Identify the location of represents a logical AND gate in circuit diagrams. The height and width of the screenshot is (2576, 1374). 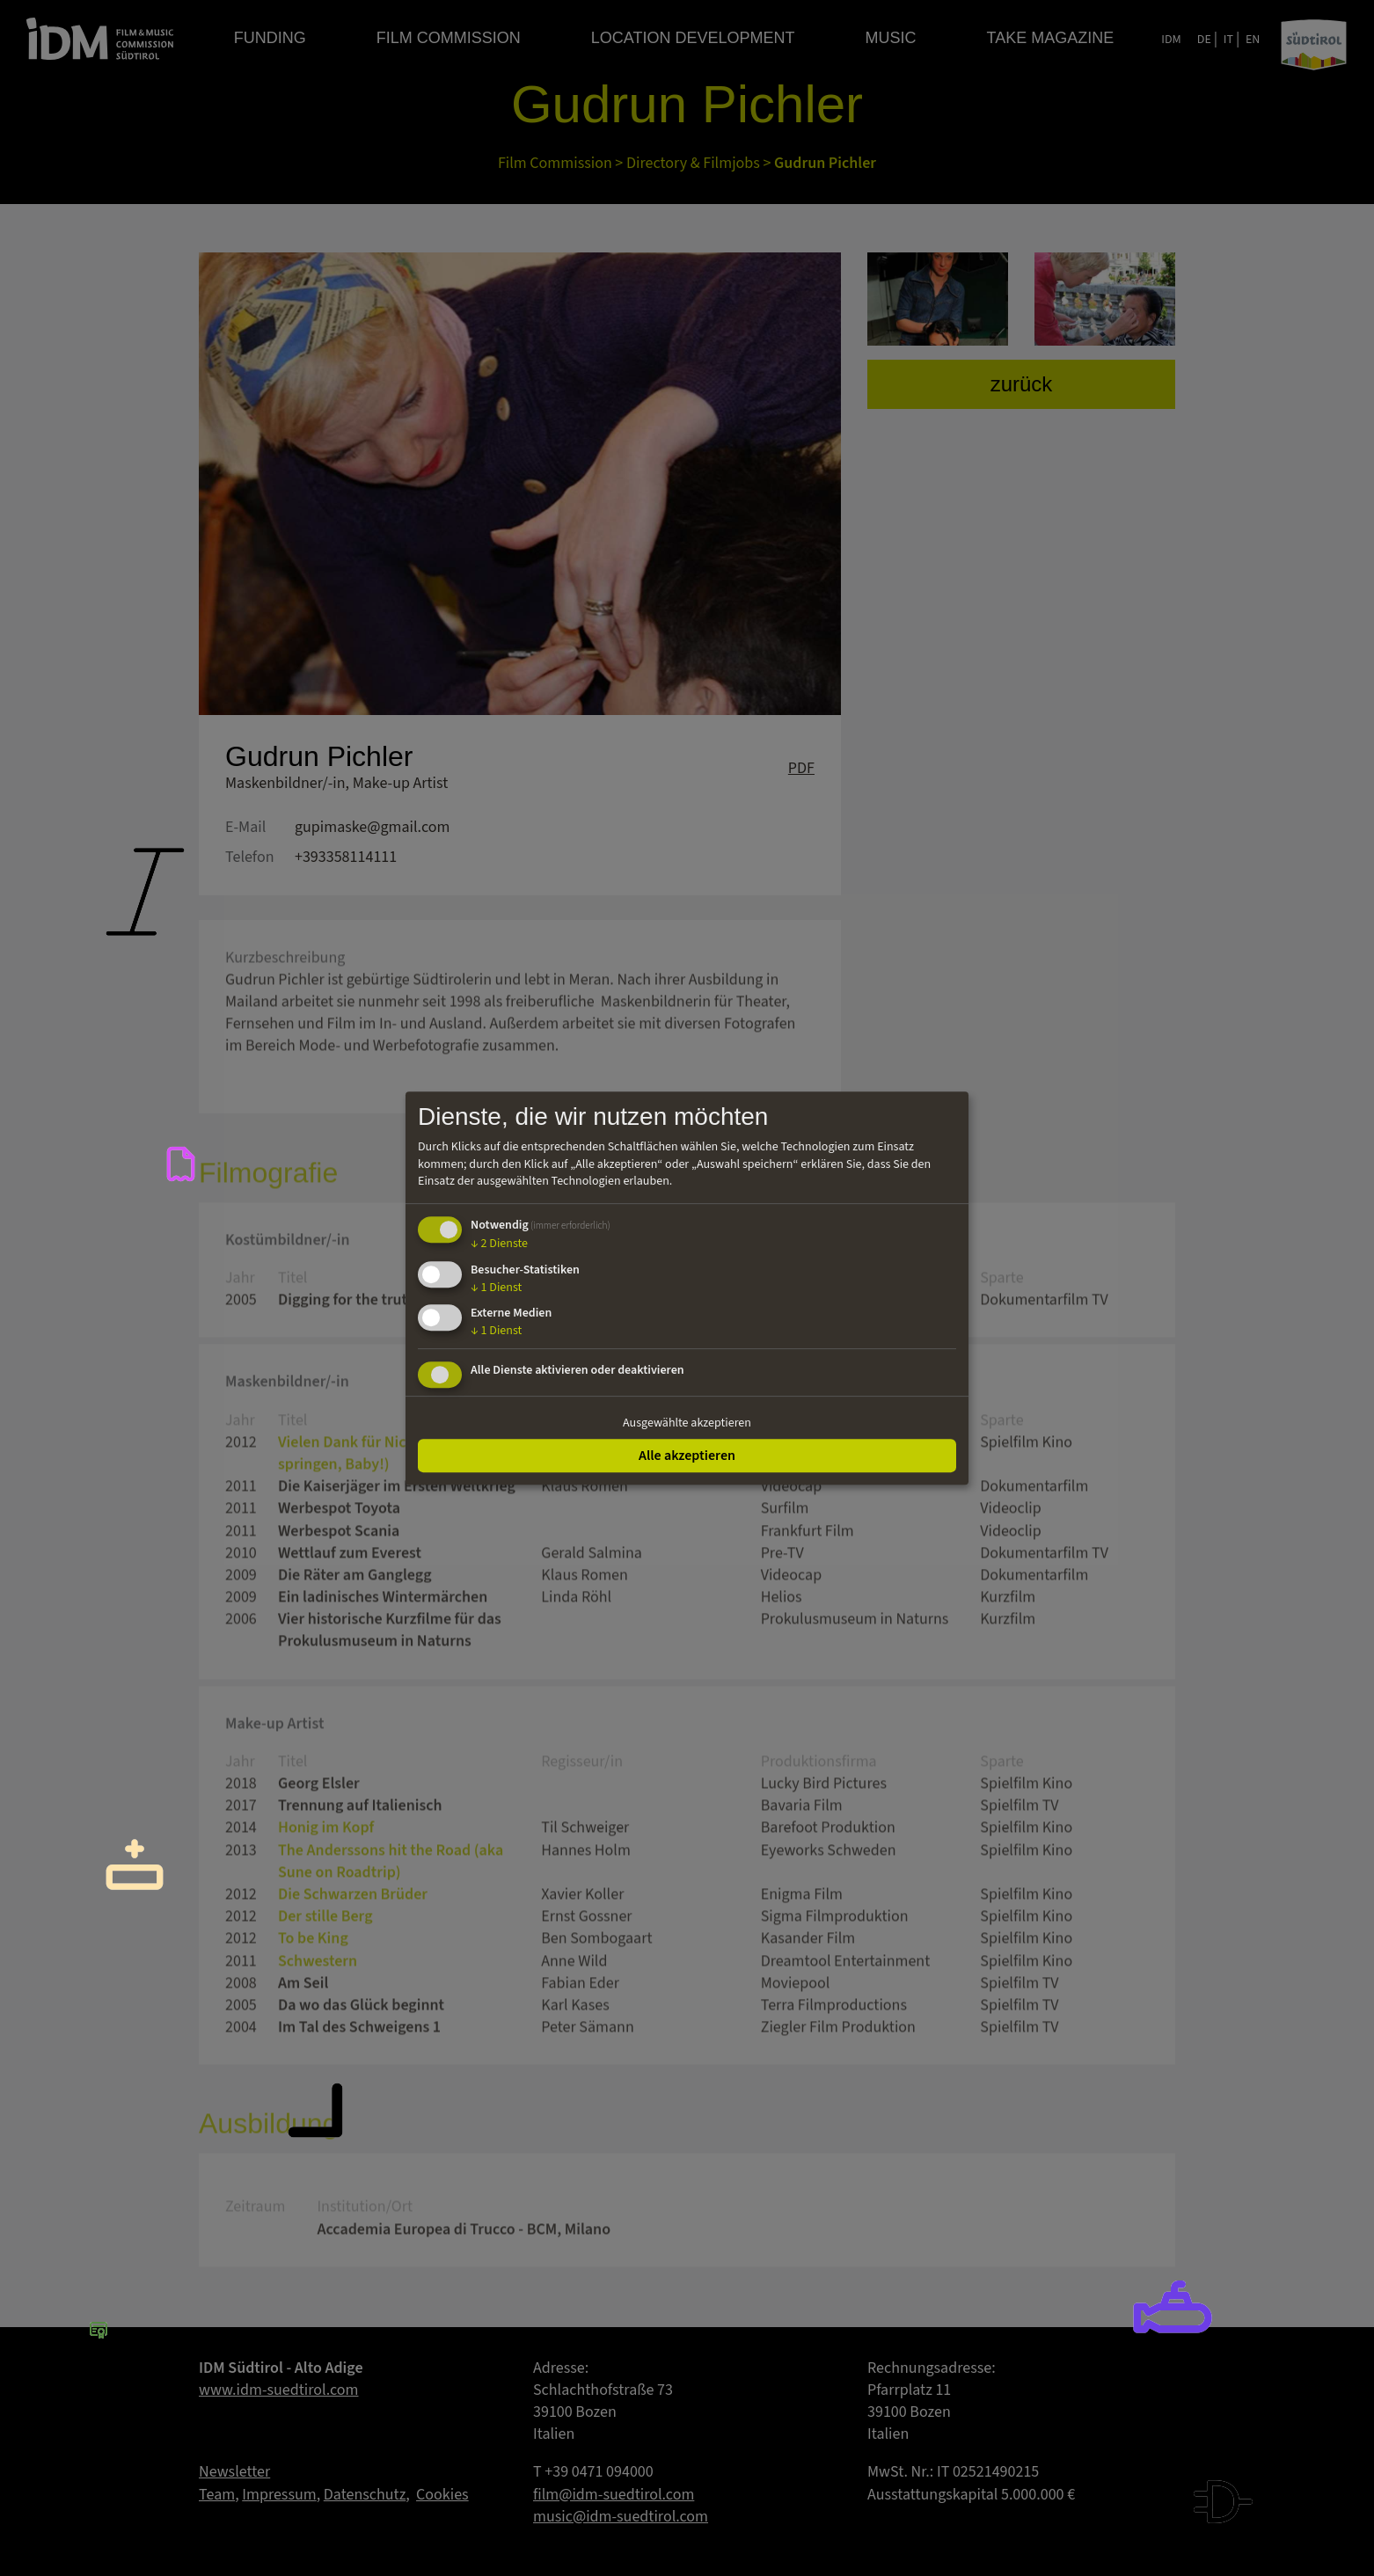
(1223, 2501).